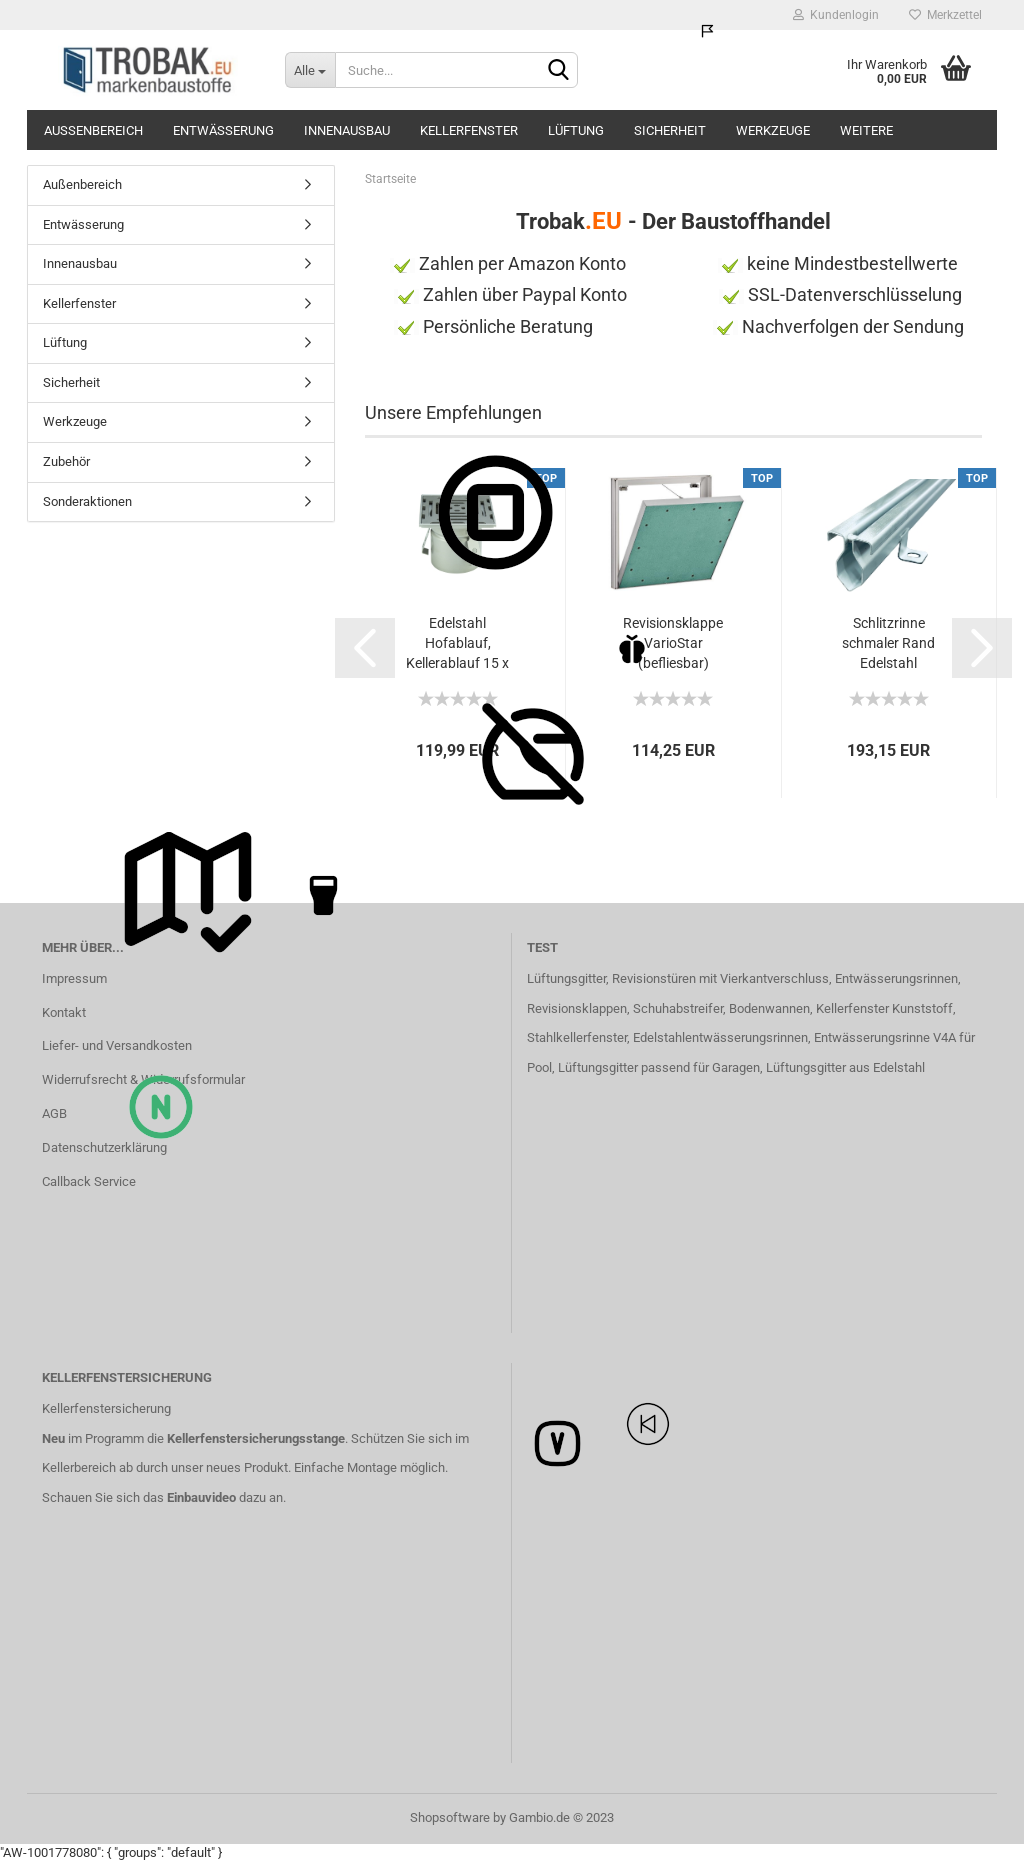  What do you see at coordinates (557, 1443) in the screenshot?
I see `indicates a "v" label or category tag` at bounding box center [557, 1443].